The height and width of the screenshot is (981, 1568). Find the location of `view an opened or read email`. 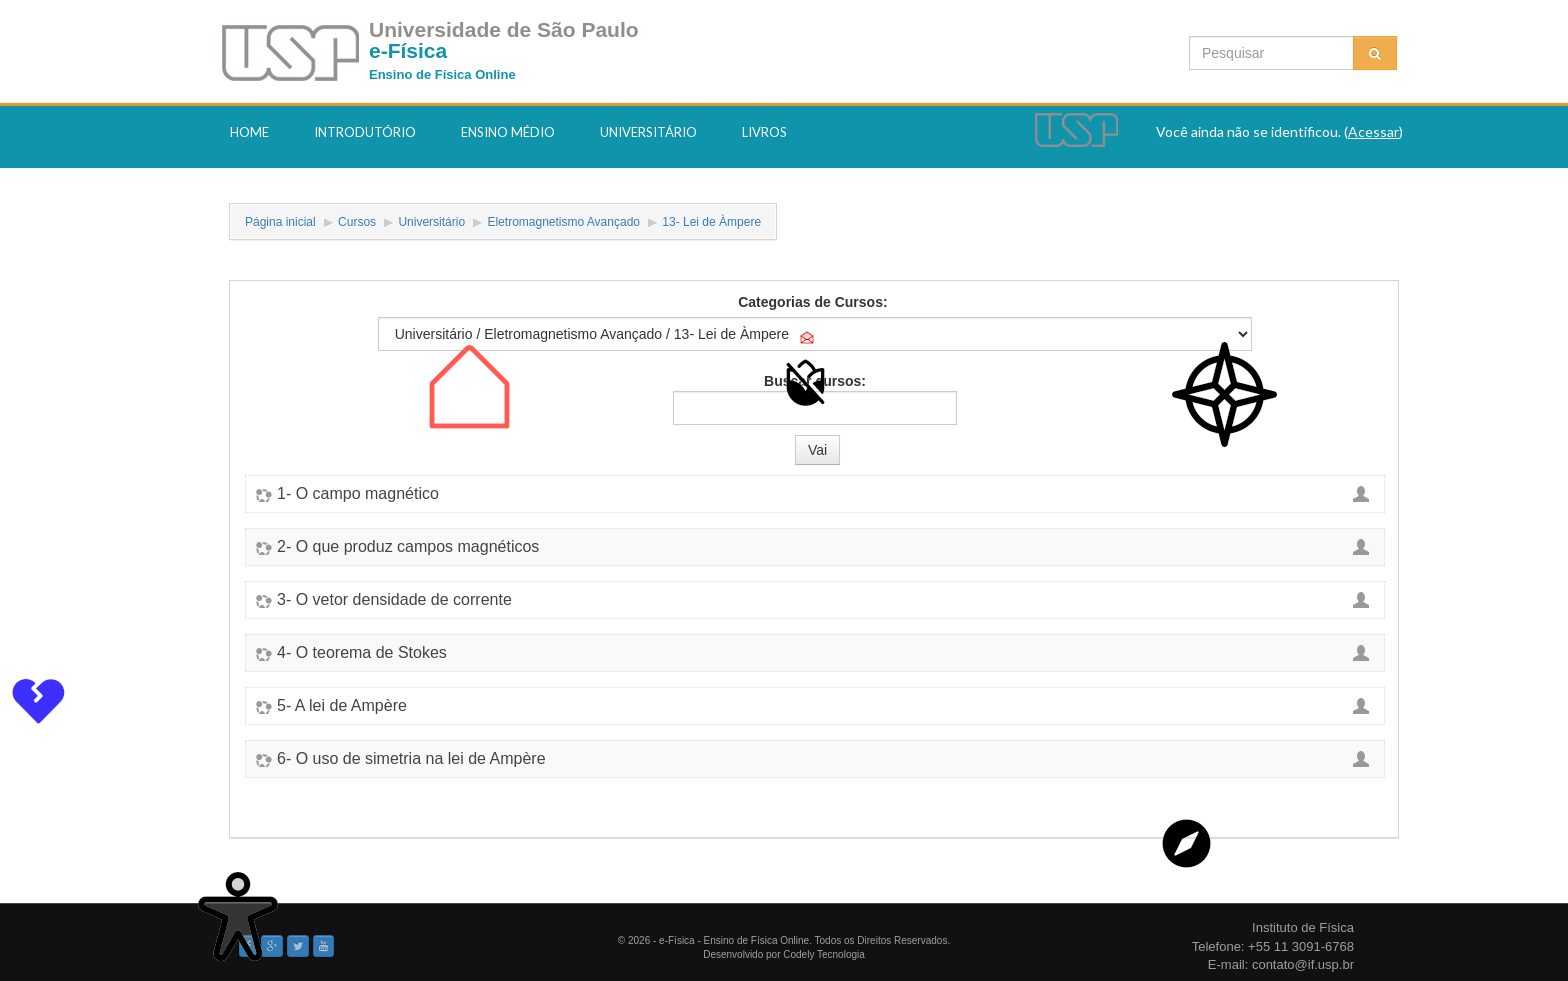

view an opened or read email is located at coordinates (807, 338).